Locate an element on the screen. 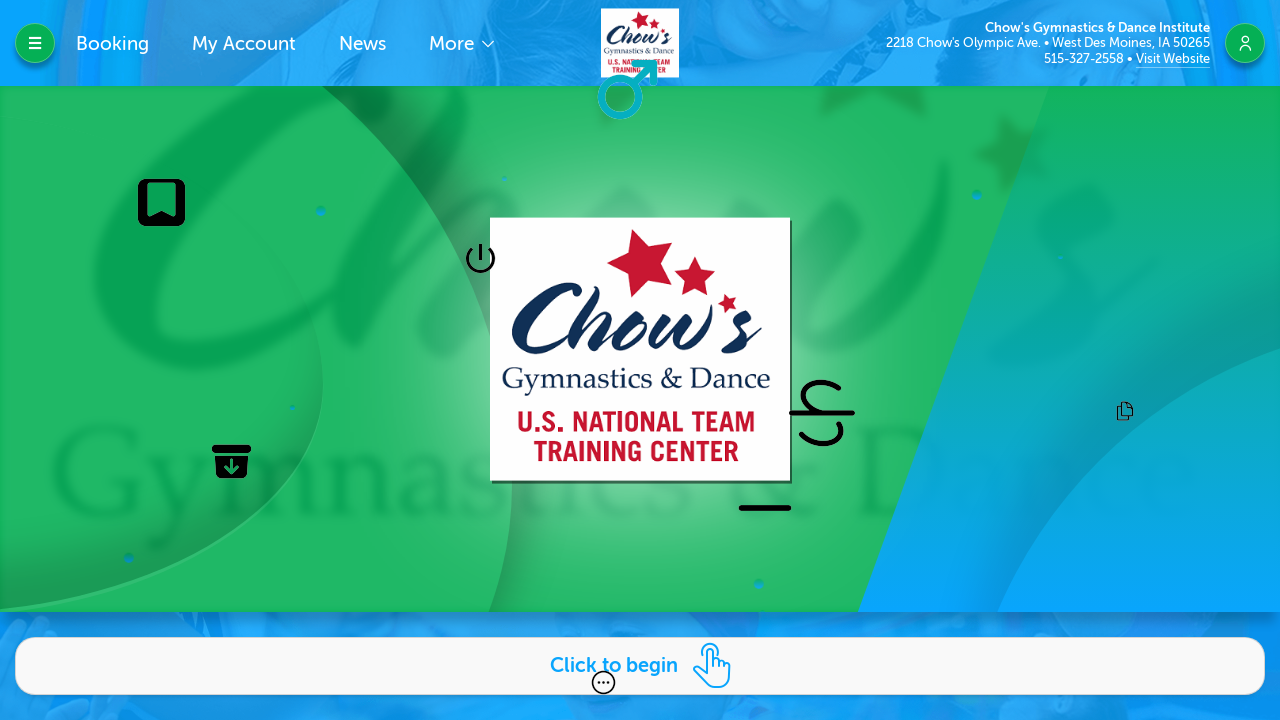  save or bookmark this item is located at coordinates (161, 202).